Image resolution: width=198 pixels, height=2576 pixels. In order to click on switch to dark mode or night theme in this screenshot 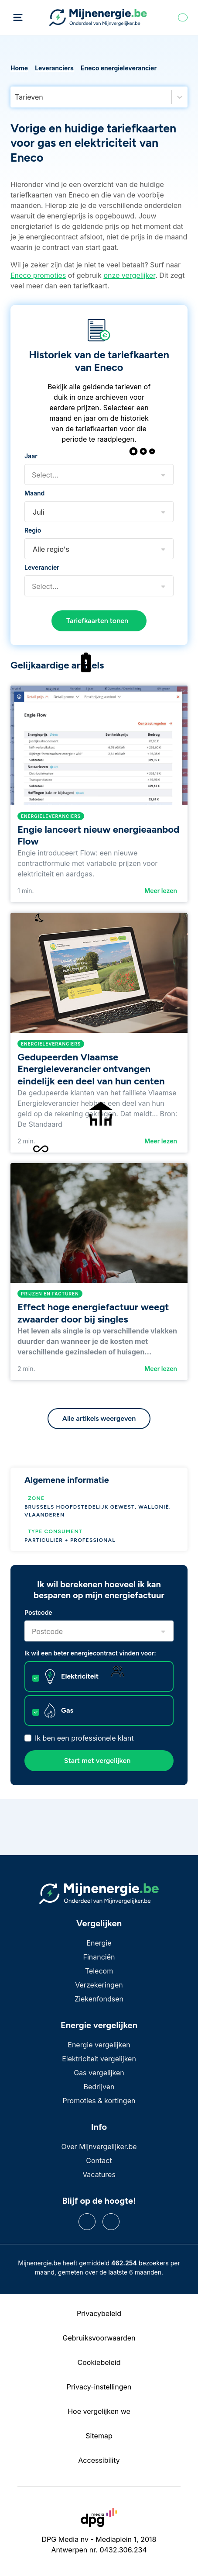, I will do `click(40, 918)`.